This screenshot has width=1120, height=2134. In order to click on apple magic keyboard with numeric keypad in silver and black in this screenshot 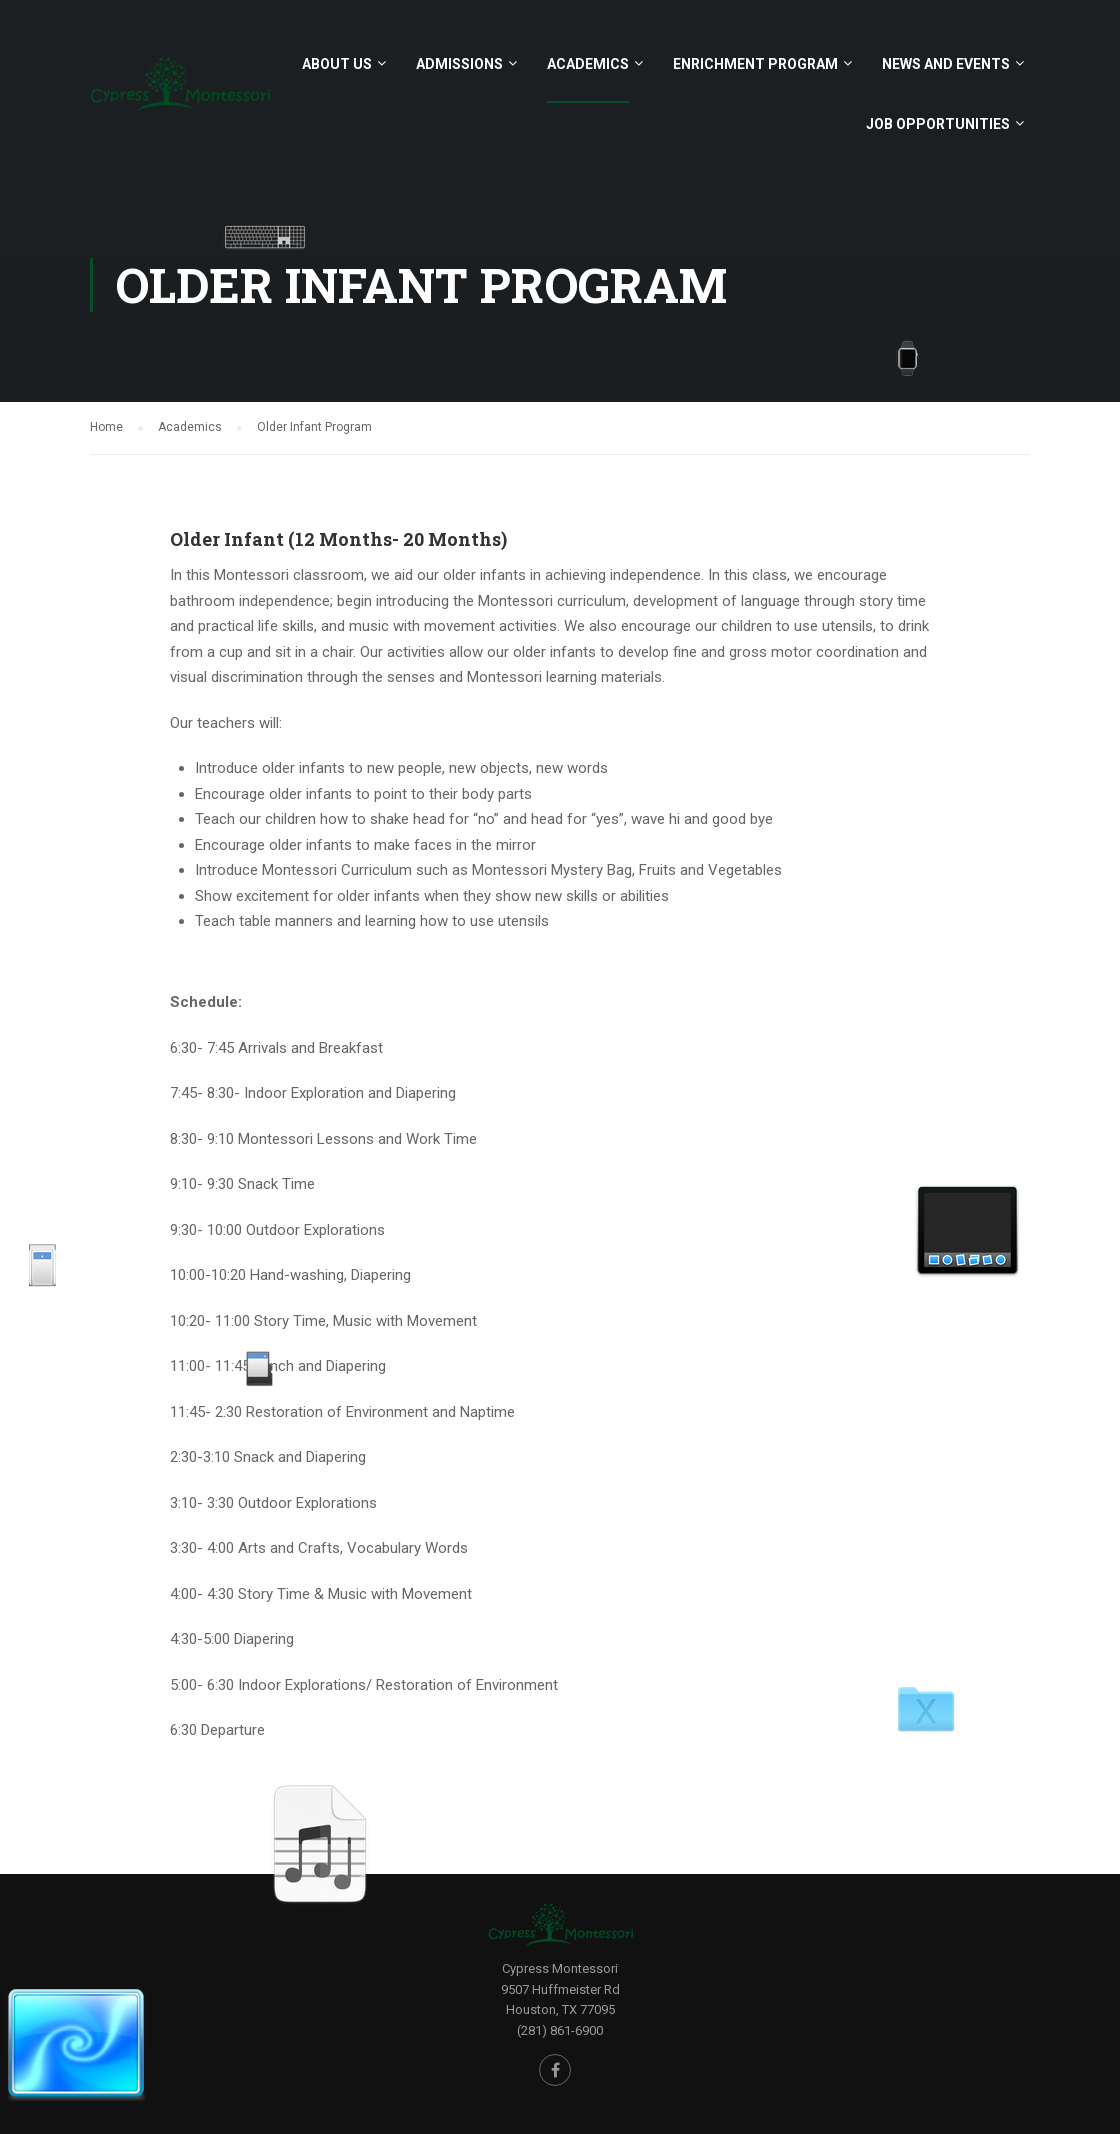, I will do `click(265, 237)`.